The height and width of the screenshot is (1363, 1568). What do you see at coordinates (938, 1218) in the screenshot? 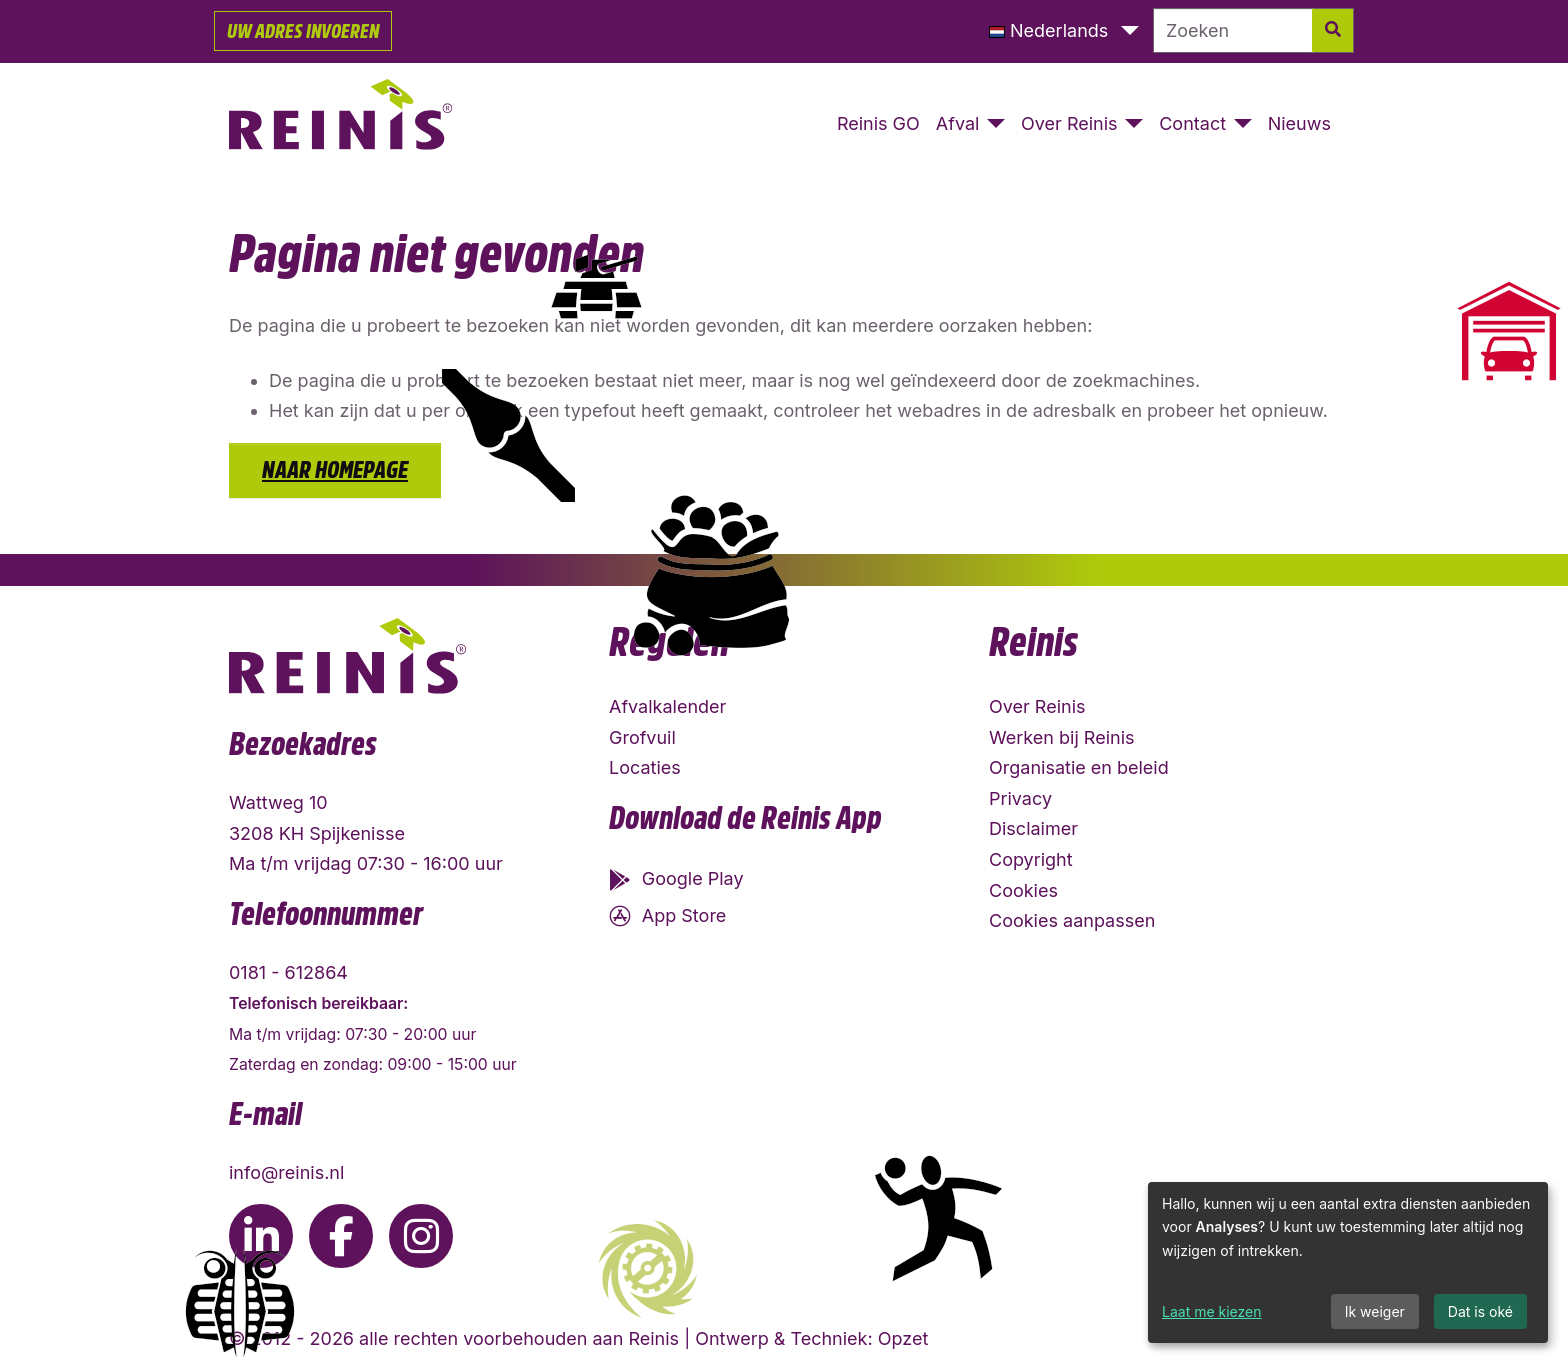
I see `access ball throwing or toss-related games` at bounding box center [938, 1218].